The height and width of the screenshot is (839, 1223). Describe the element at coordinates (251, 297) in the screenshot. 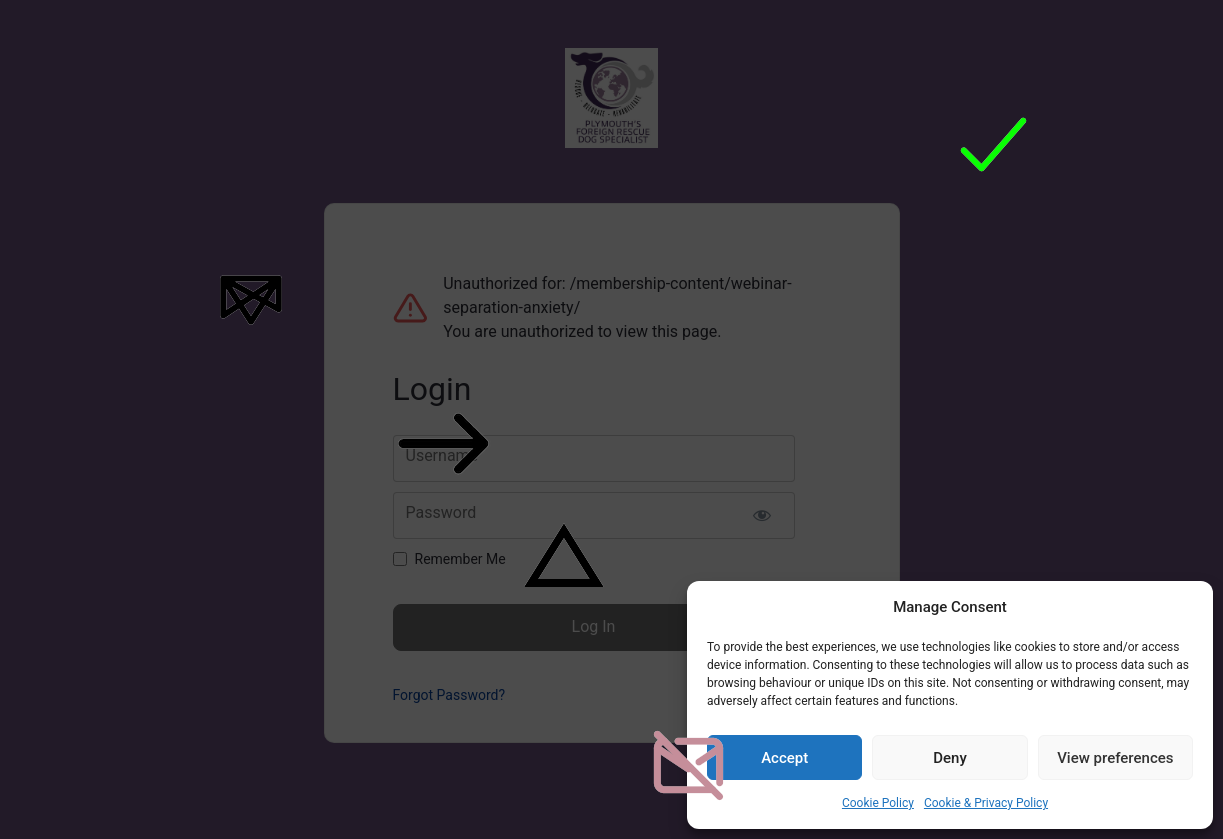

I see `access DC/OS dashboard or services` at that location.